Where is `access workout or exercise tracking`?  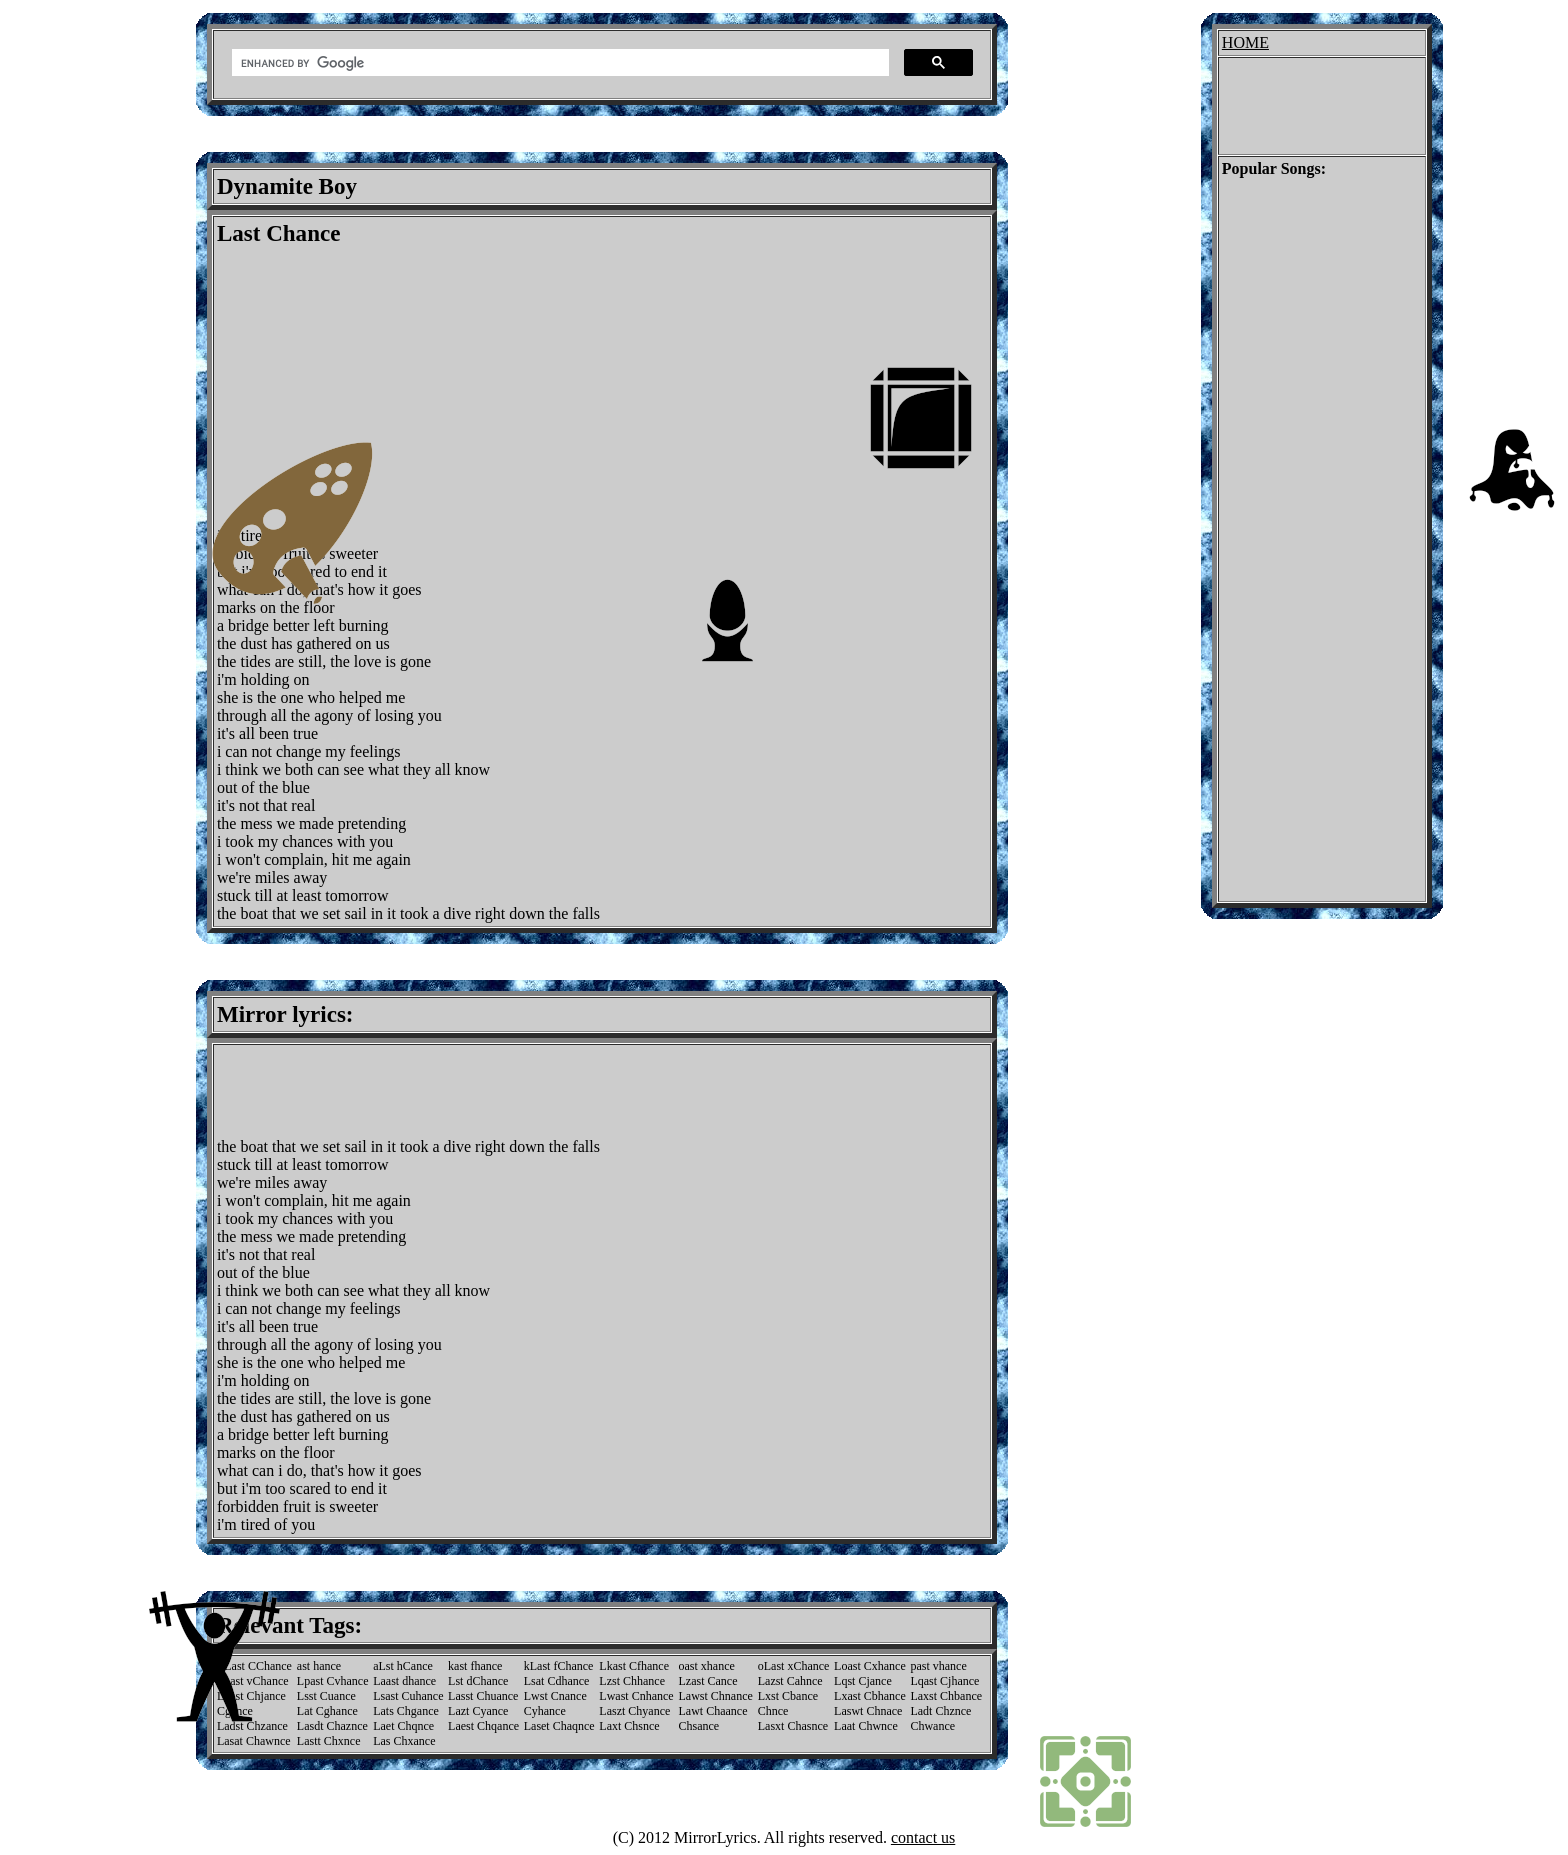 access workout or exercise tracking is located at coordinates (214, 1656).